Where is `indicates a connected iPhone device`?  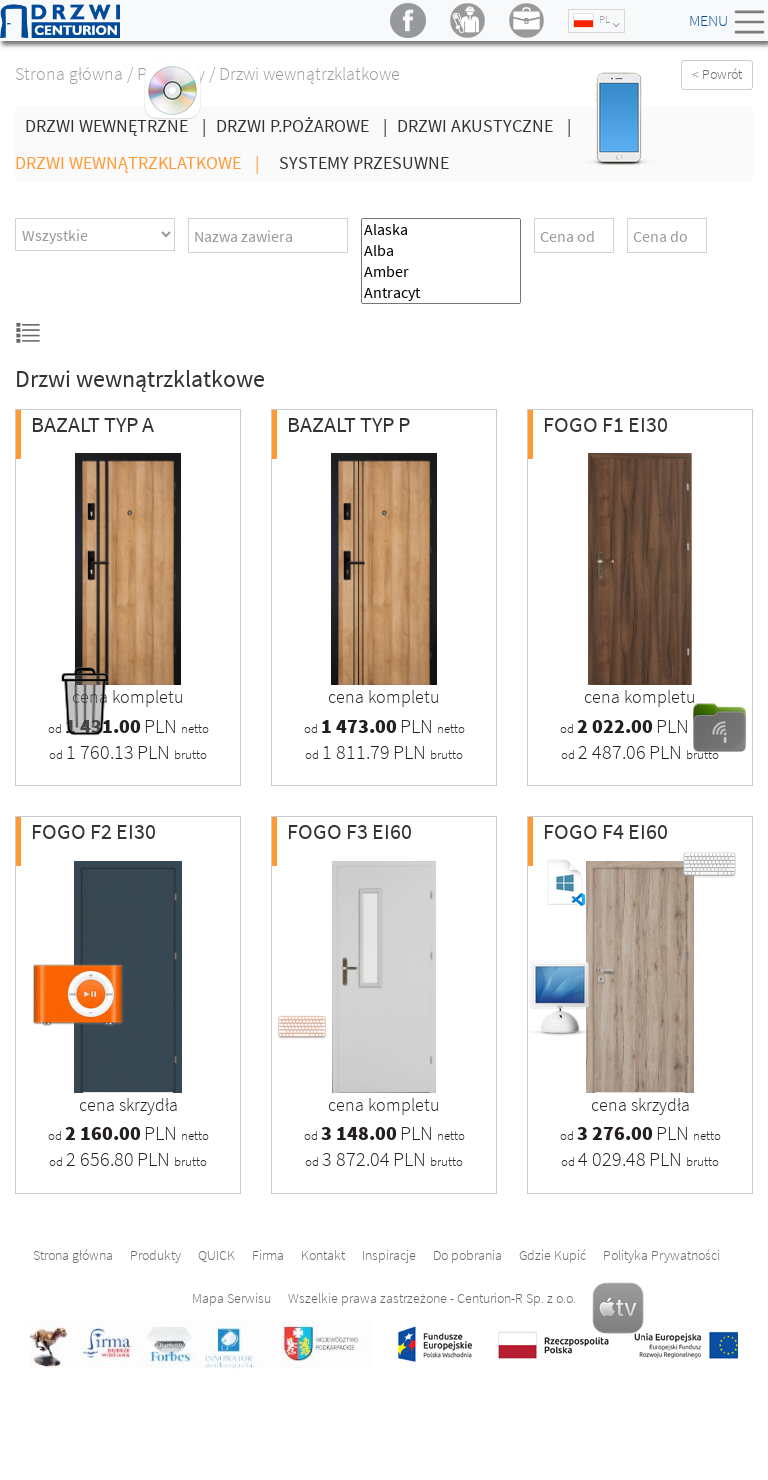 indicates a connected iPhone device is located at coordinates (619, 119).